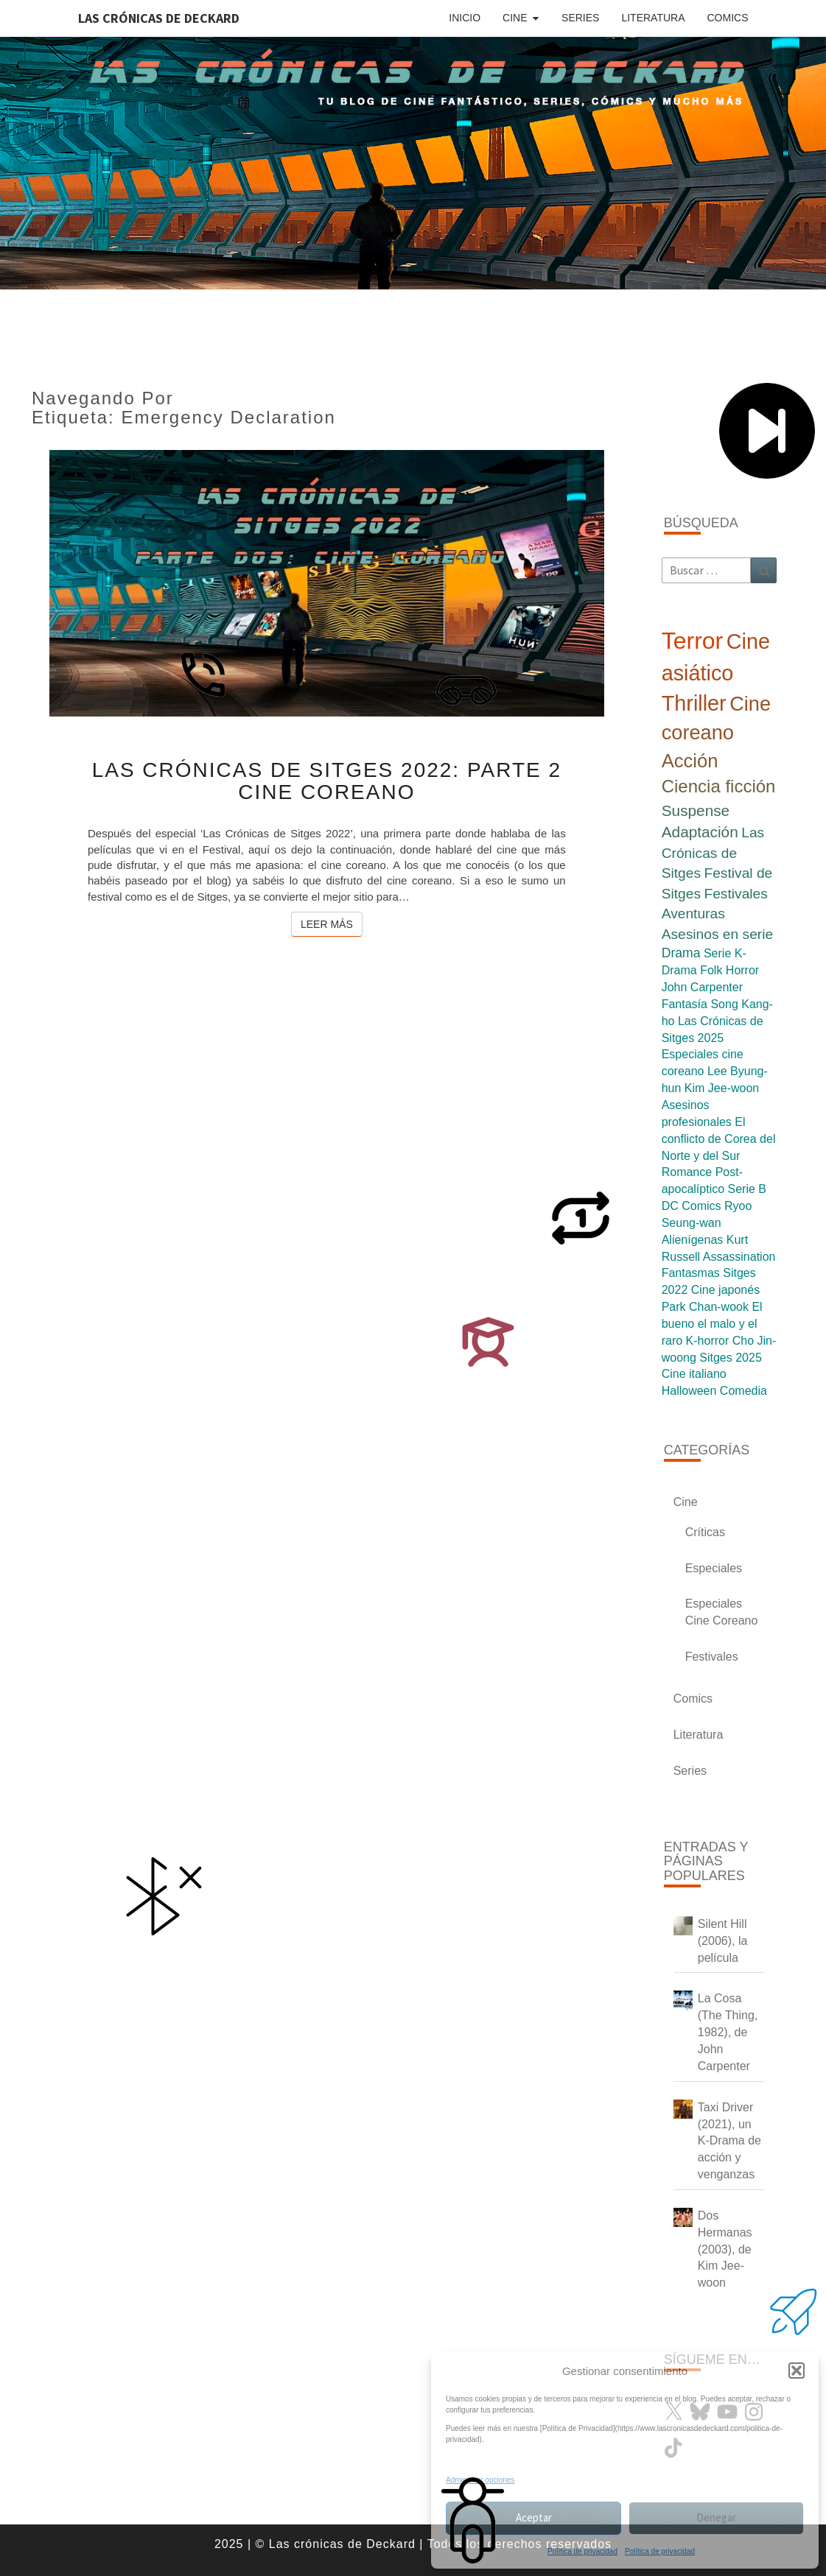  What do you see at coordinates (472, 2520) in the screenshot?
I see `select moped or scooter as transportation mode` at bounding box center [472, 2520].